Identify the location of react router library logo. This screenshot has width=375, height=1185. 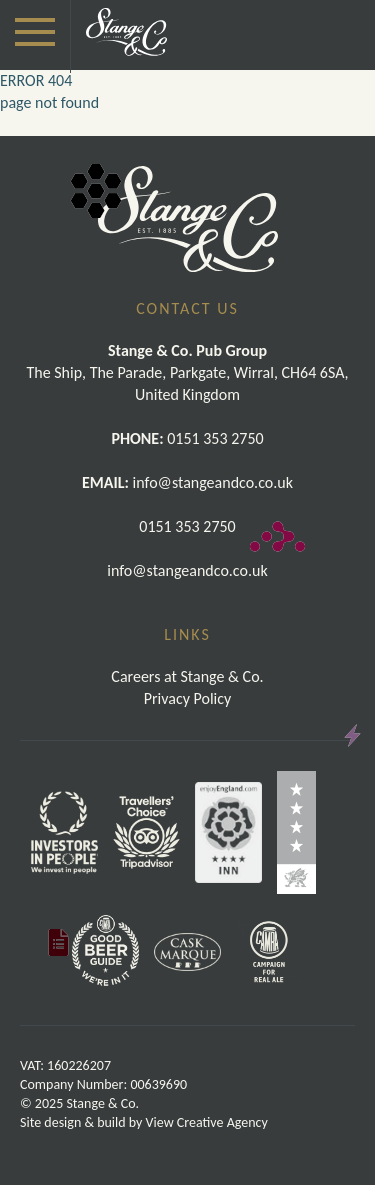
(277, 536).